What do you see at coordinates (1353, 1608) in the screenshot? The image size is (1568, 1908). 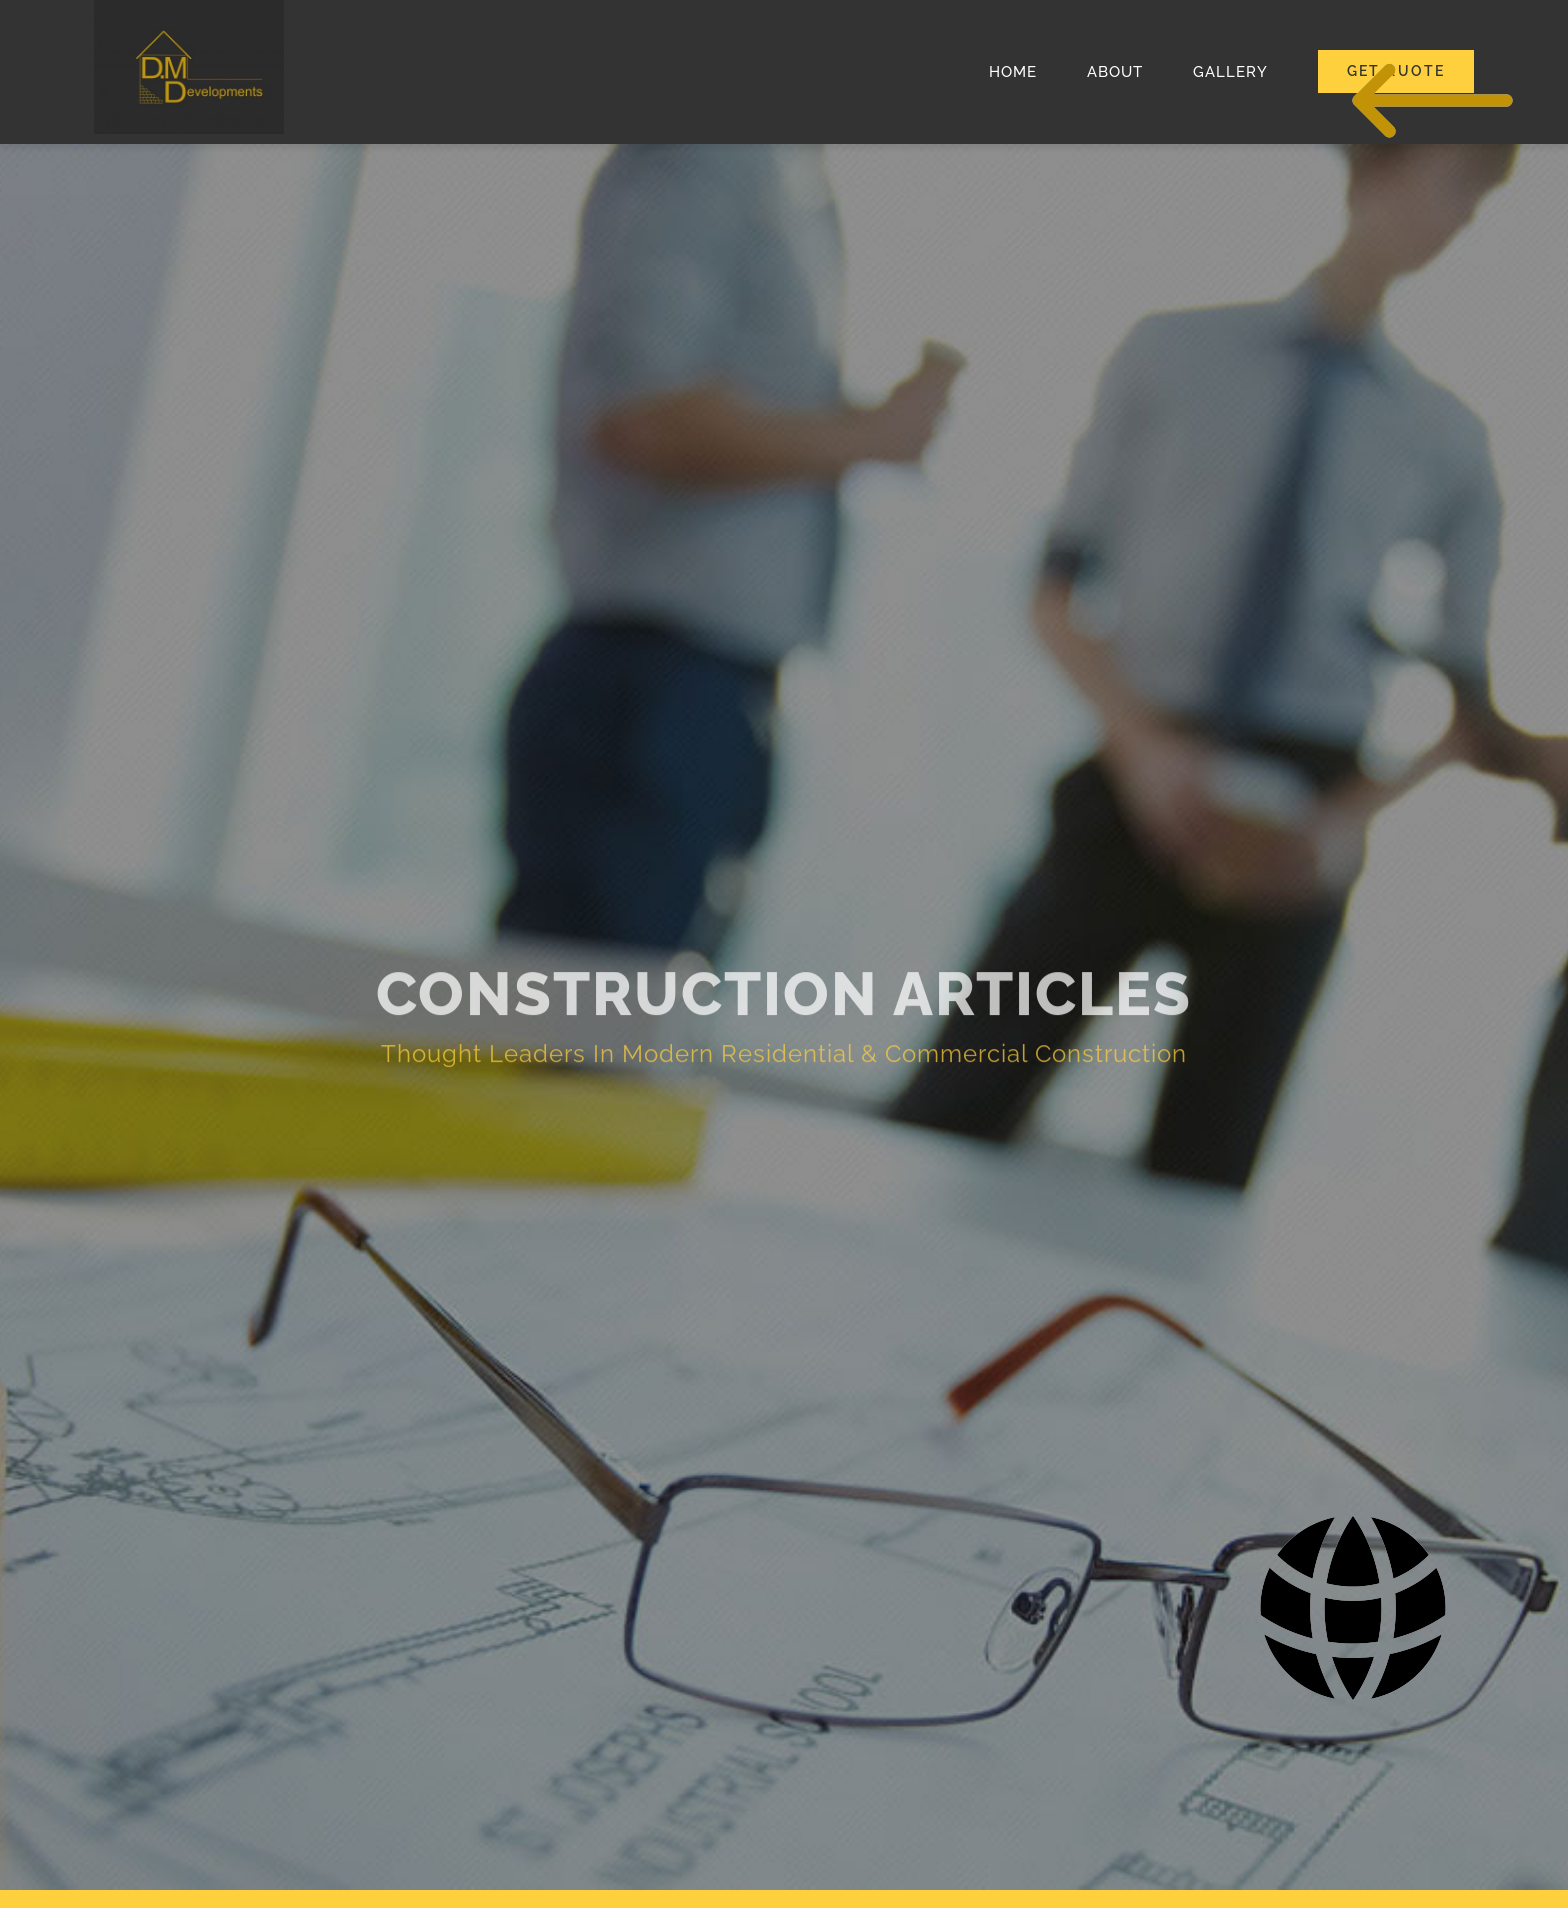 I see `access global or international settings` at bounding box center [1353, 1608].